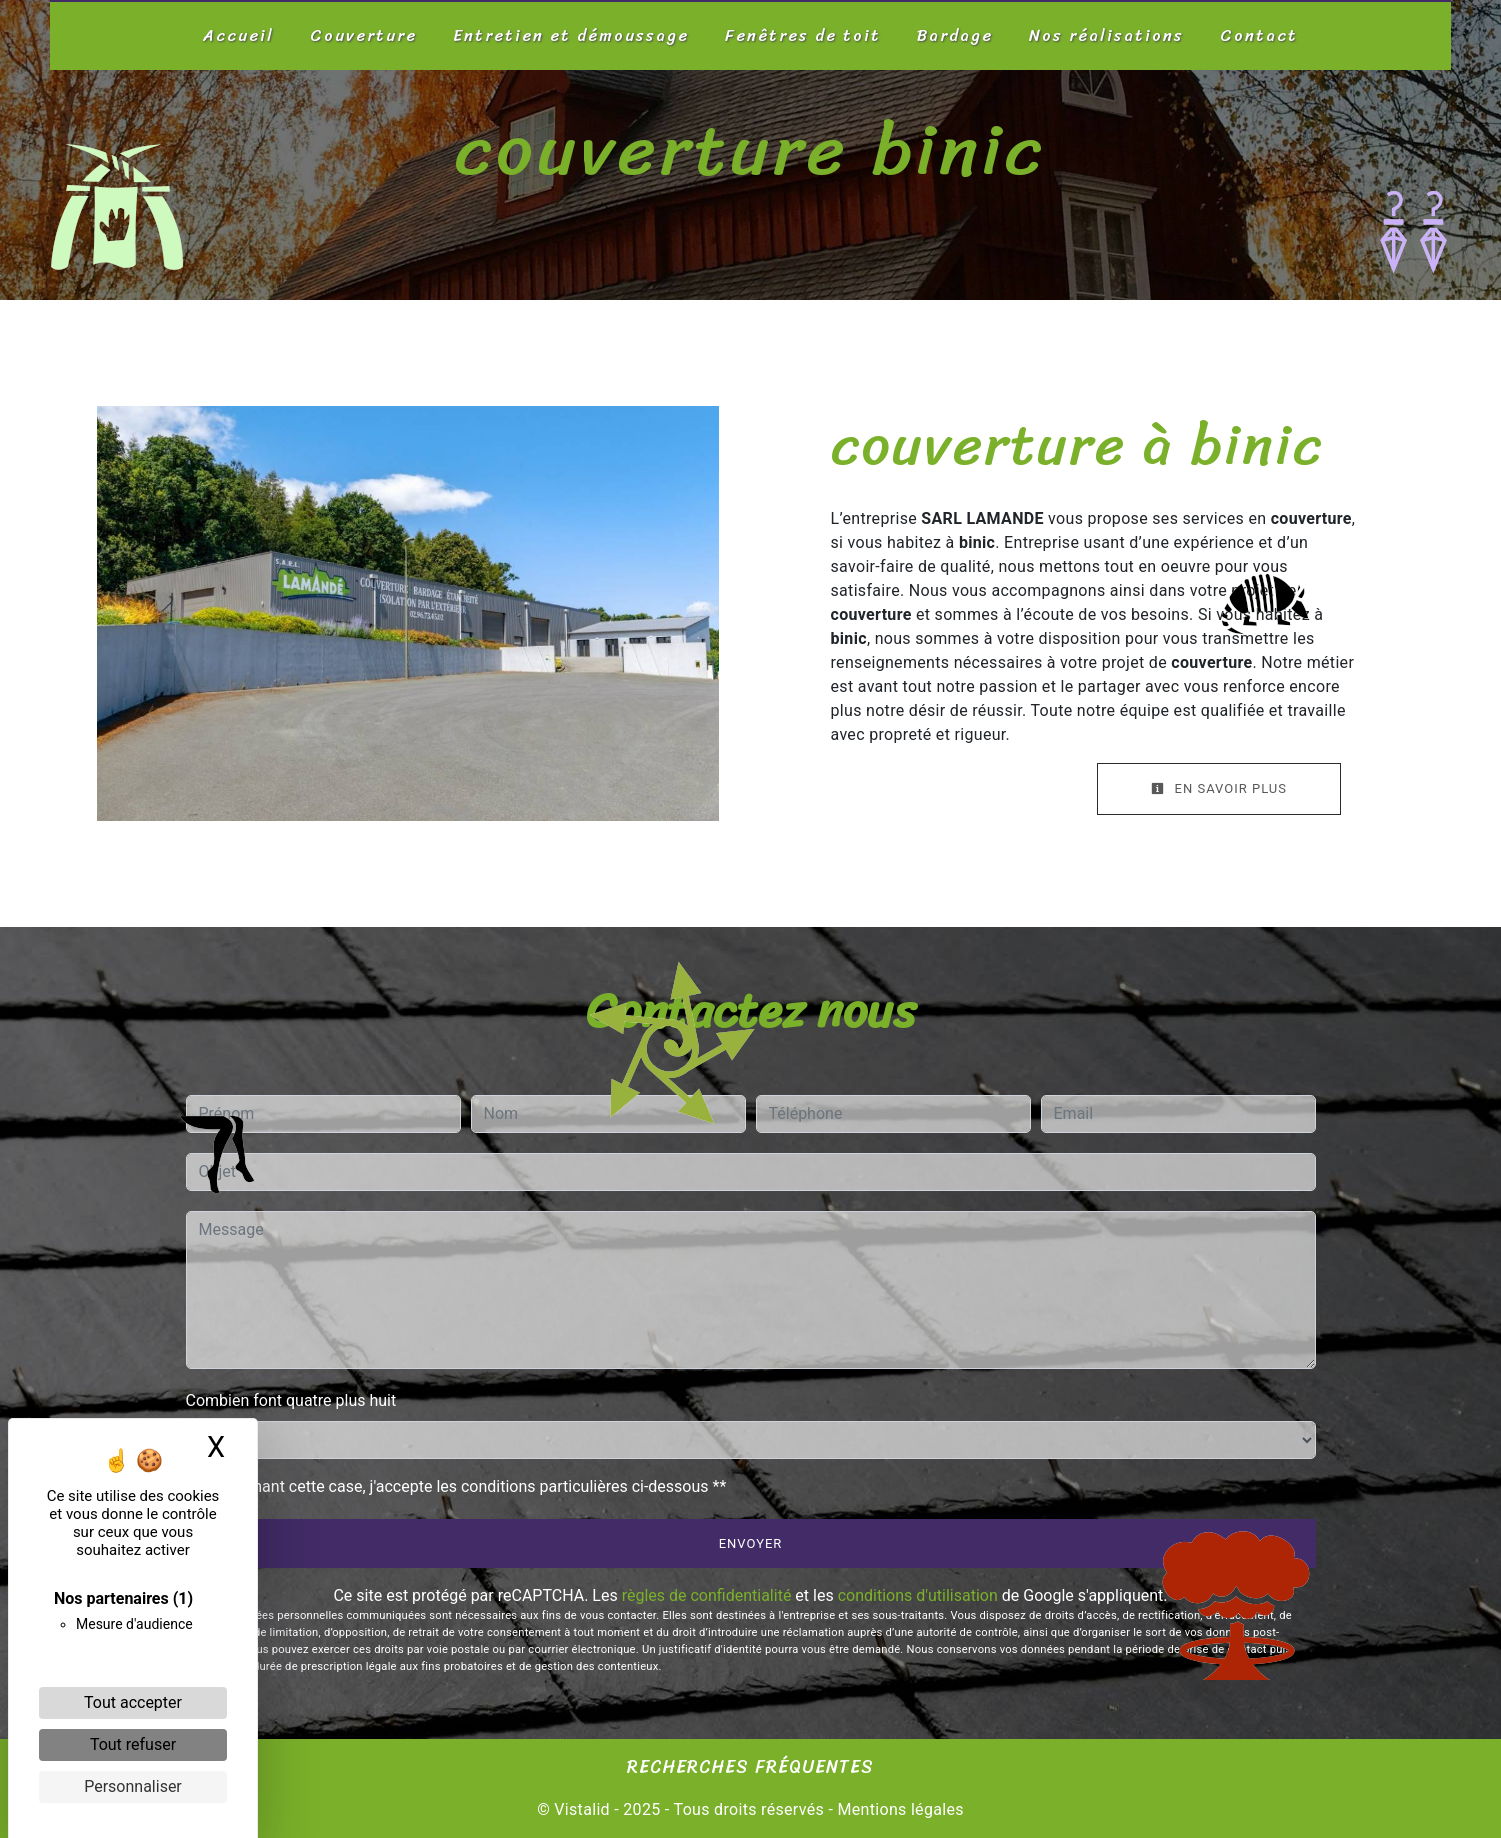 The width and height of the screenshot is (1501, 1838). I want to click on indicates chaos or randomness effect, so click(672, 1044).